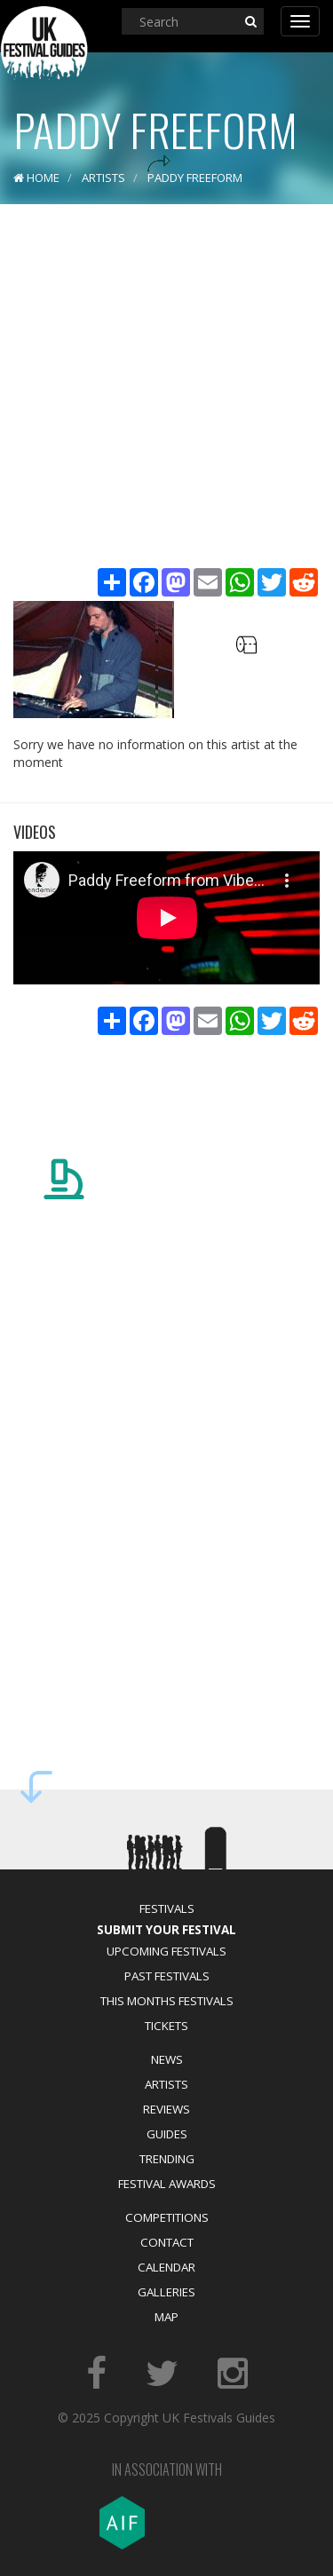 This screenshot has height=2576, width=333. Describe the element at coordinates (36, 1787) in the screenshot. I see `go back and down in navigation` at that location.